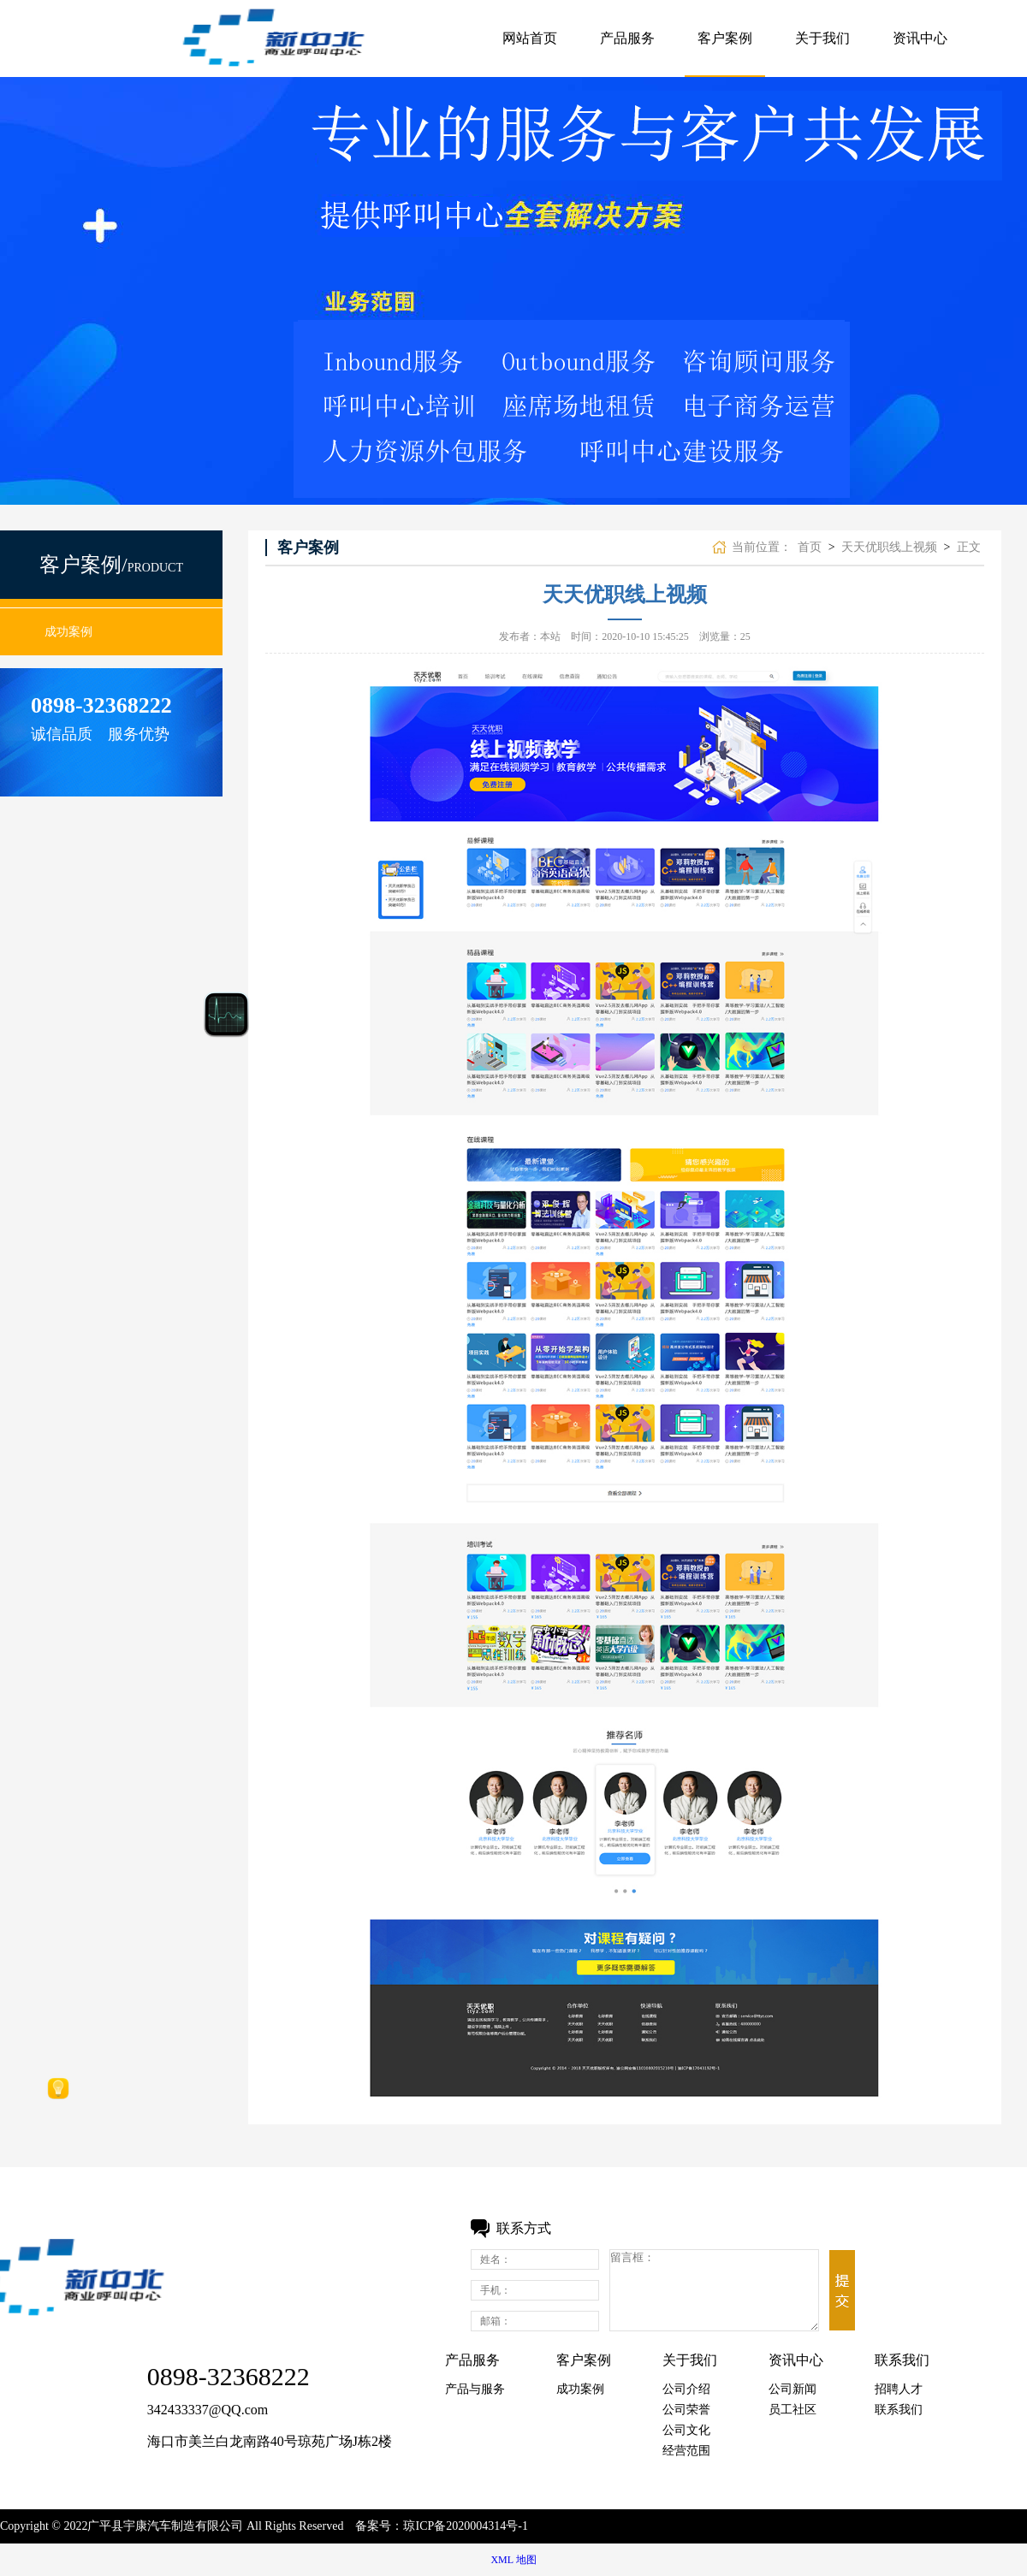 This screenshot has height=2576, width=1027. What do you see at coordinates (226, 1014) in the screenshot?
I see `open activity monitor to view system performance` at bounding box center [226, 1014].